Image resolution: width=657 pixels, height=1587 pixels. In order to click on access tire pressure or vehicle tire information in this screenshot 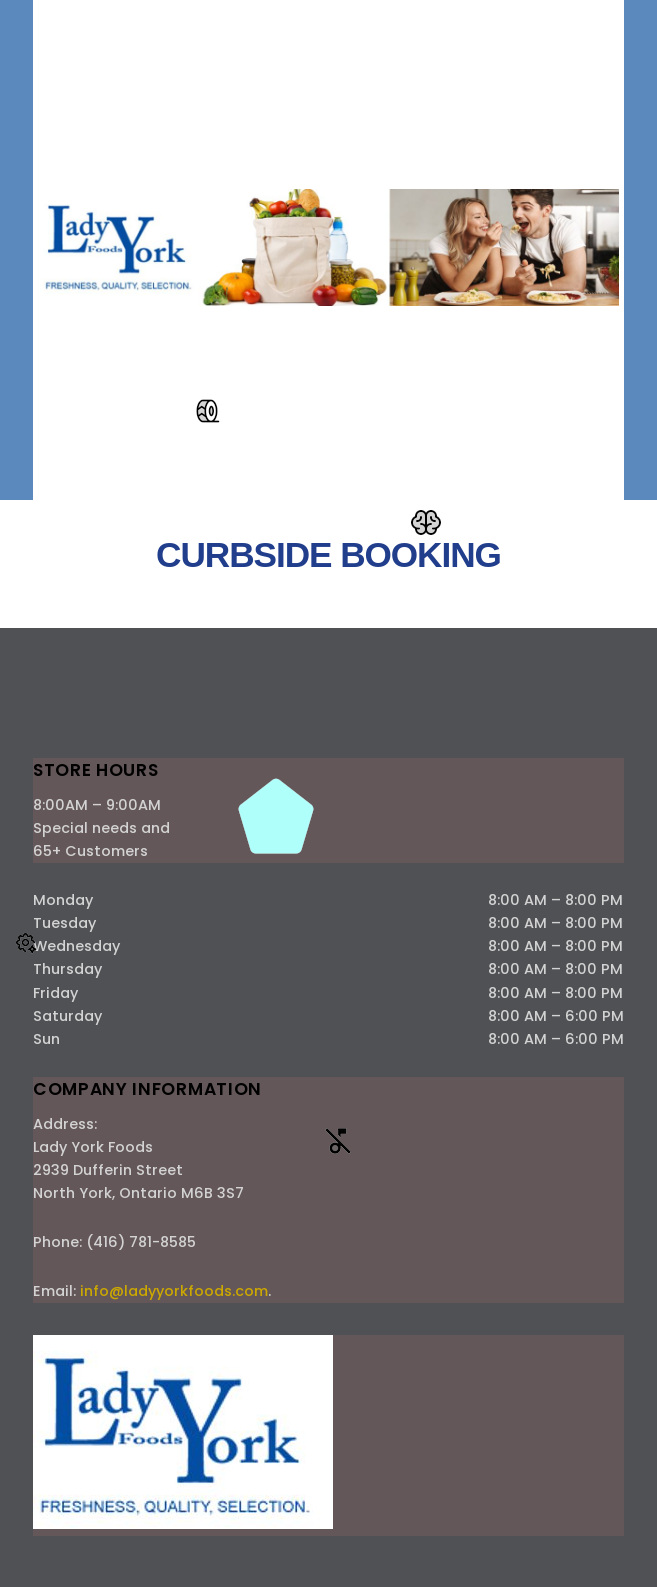, I will do `click(207, 411)`.